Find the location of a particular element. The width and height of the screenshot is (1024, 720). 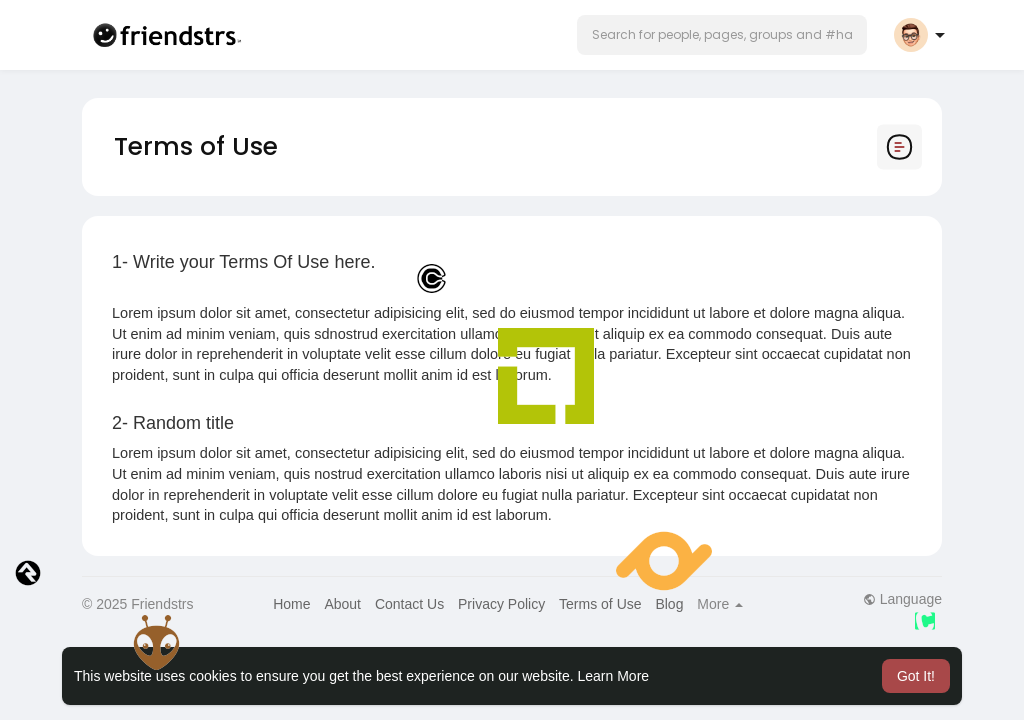

open PlatformIO IDE or development environment is located at coordinates (156, 642).